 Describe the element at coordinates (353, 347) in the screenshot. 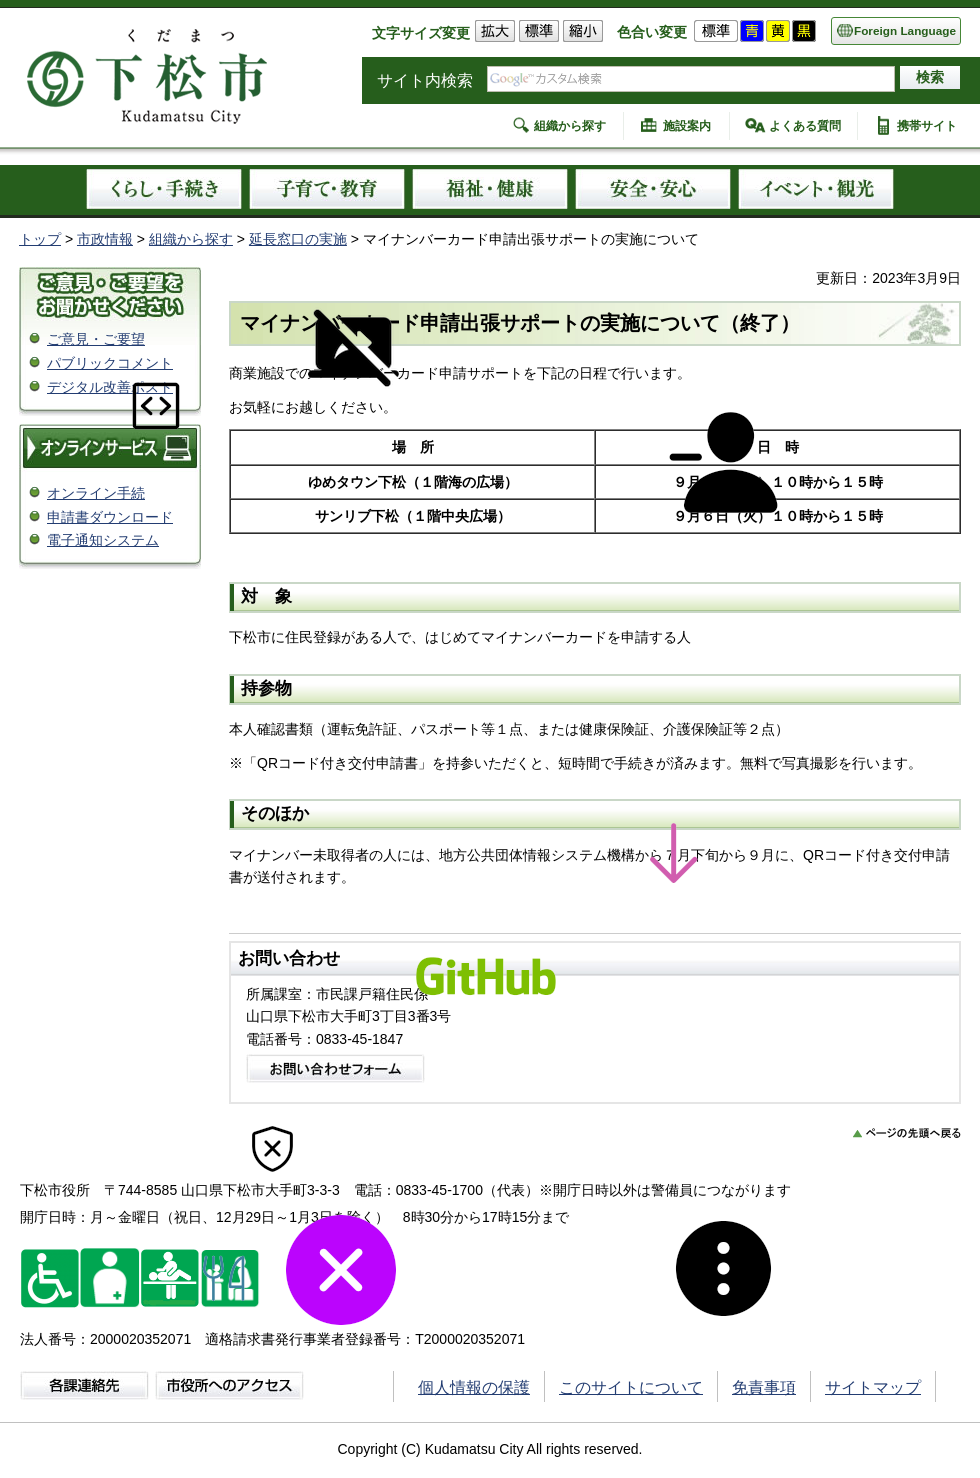

I see `stop sharing your screen` at that location.